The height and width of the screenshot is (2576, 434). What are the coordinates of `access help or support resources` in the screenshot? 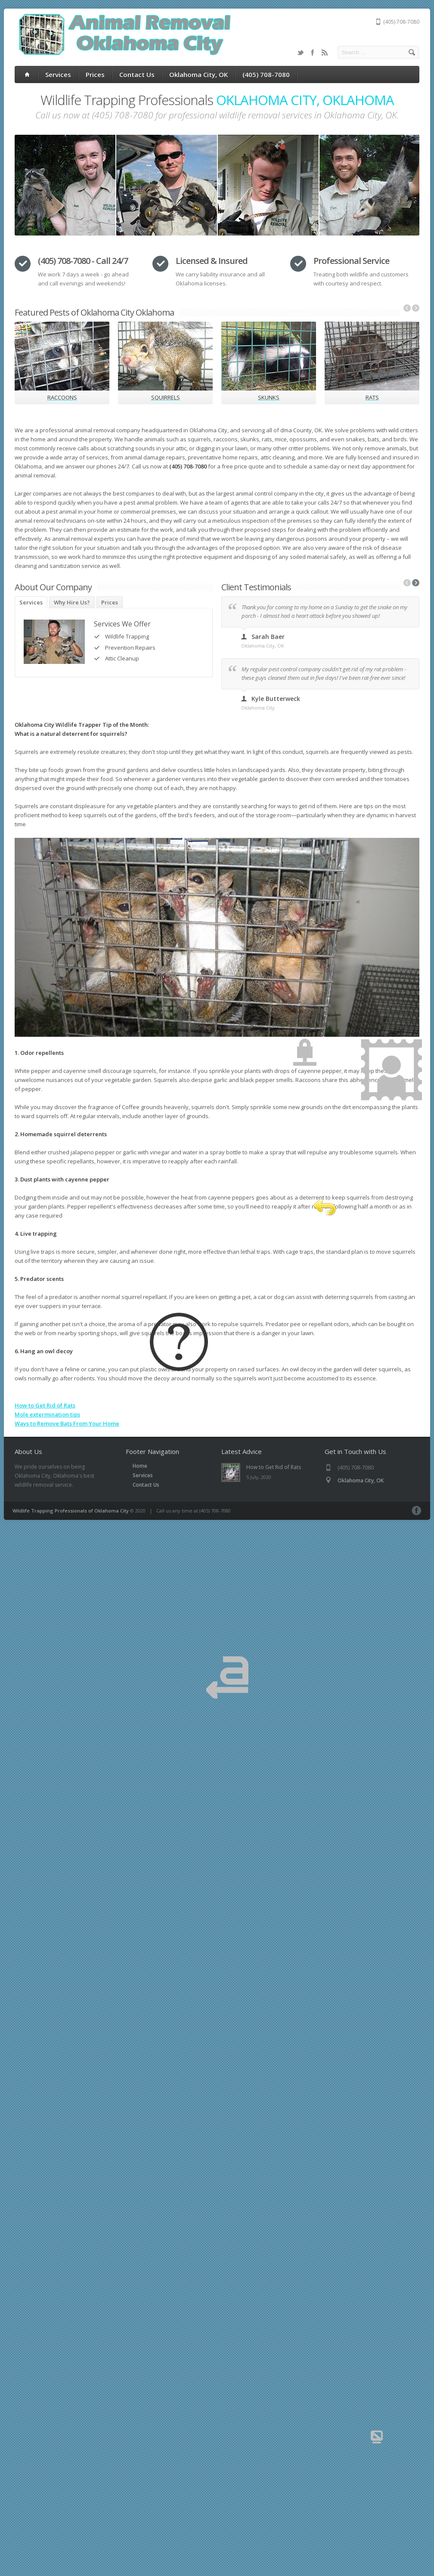 It's located at (179, 1342).